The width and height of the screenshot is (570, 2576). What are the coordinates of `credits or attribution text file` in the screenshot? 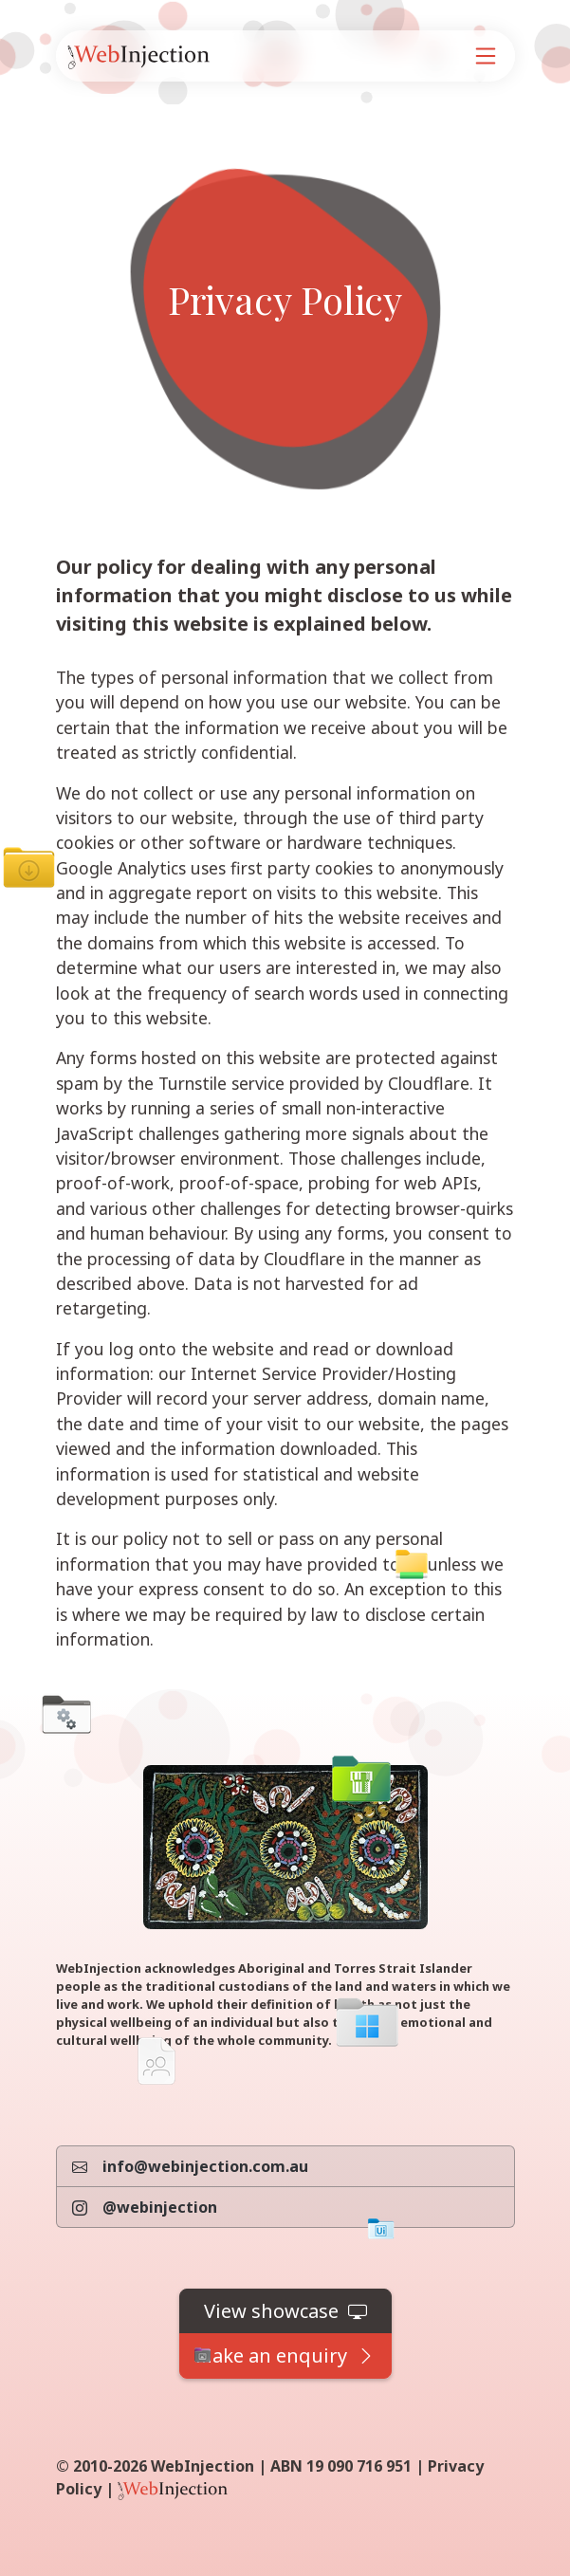 It's located at (156, 2061).